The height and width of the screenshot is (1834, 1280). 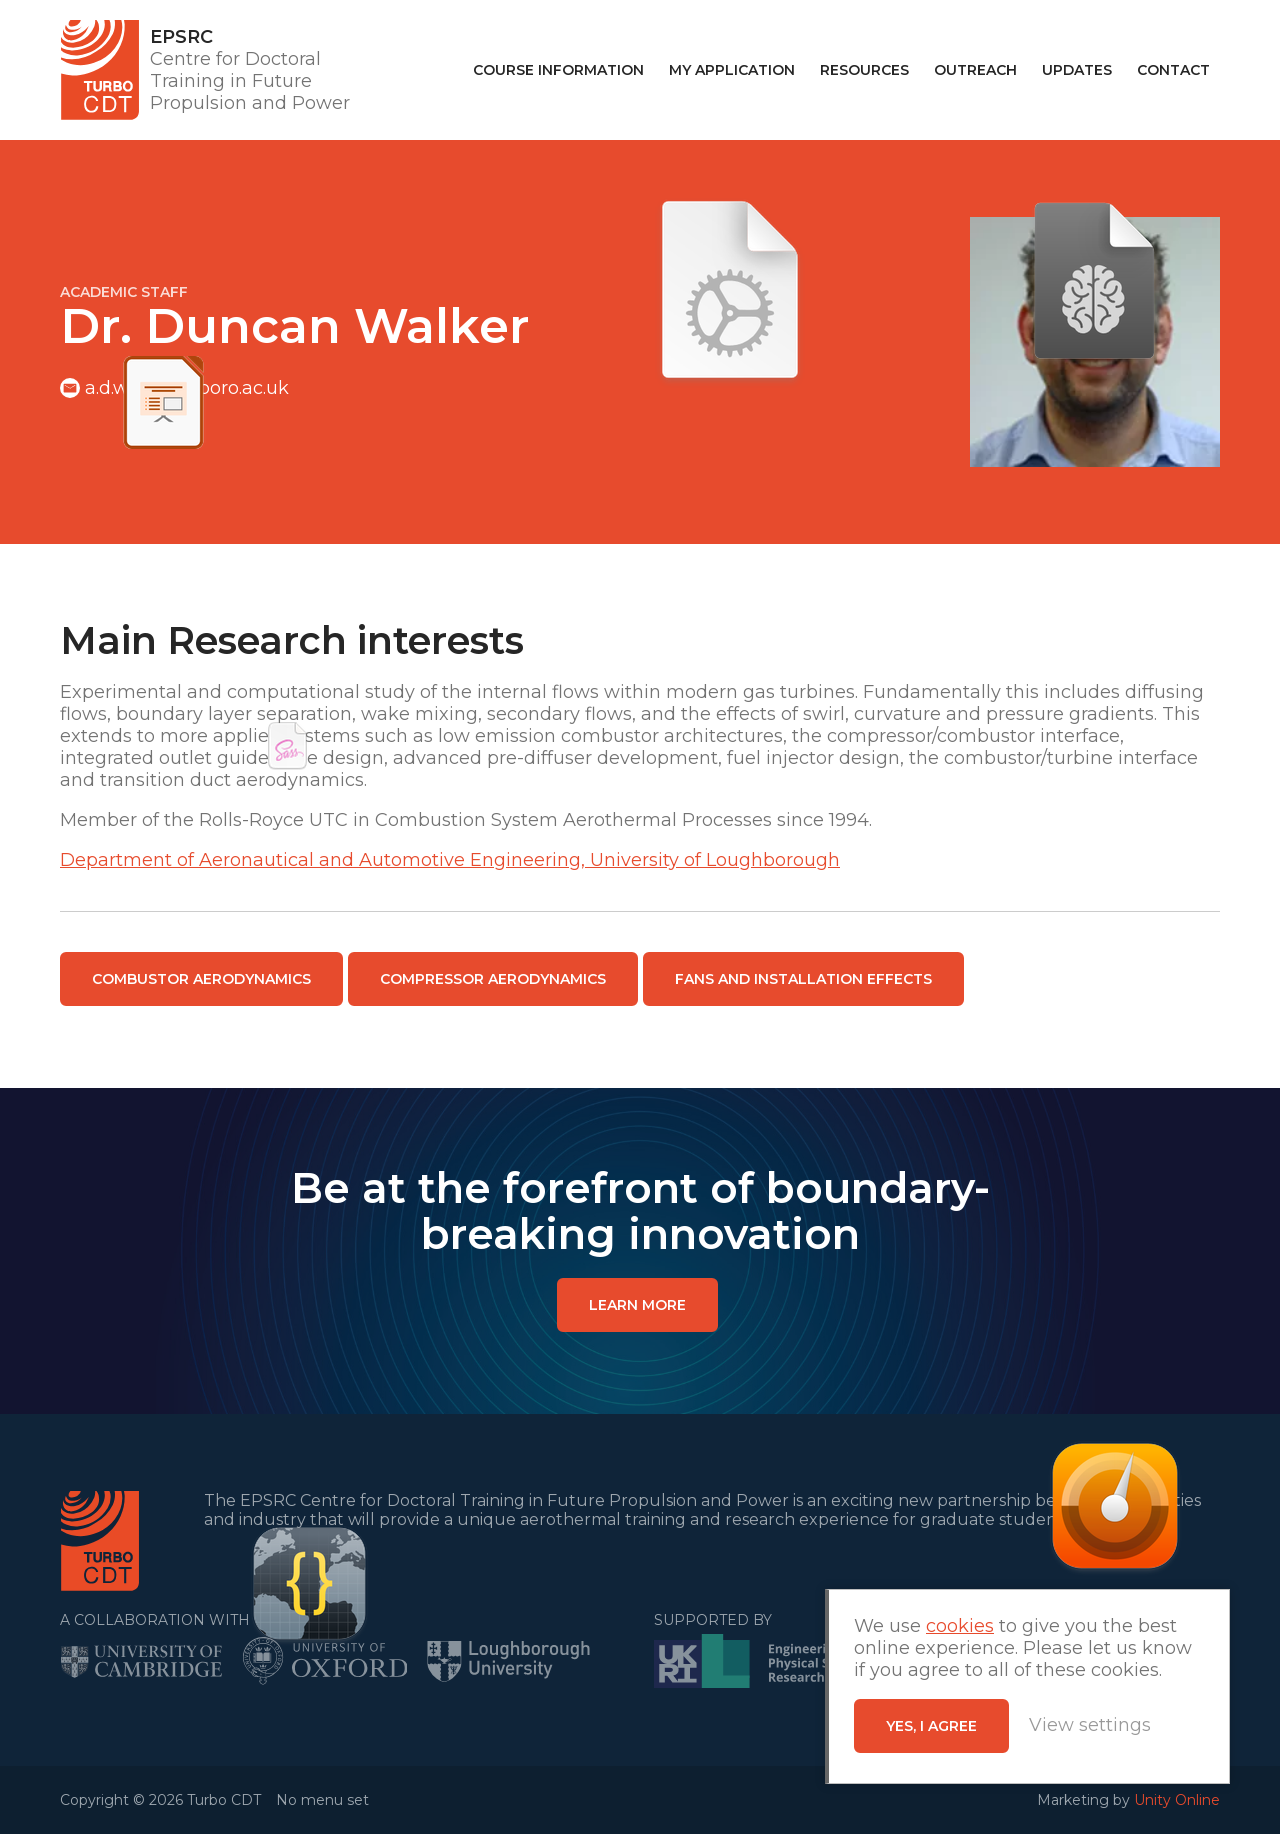 I want to click on open gtick metronome application, so click(x=1115, y=1506).